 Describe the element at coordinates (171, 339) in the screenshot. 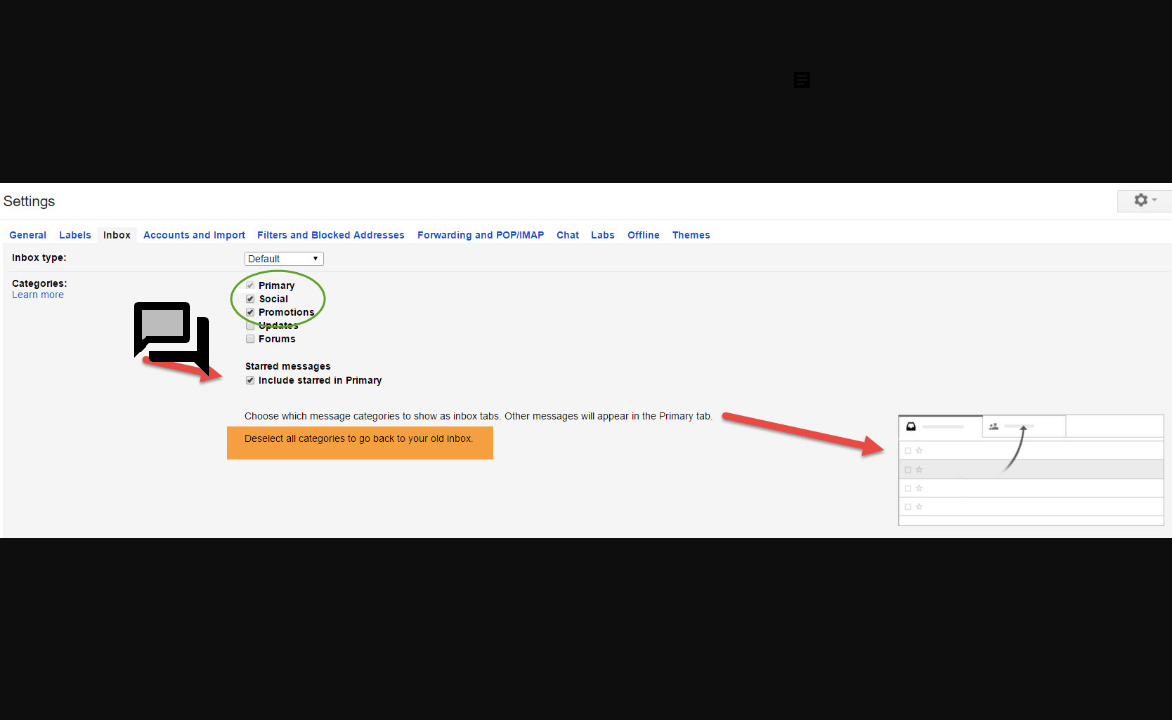

I see `open forum or group discussion` at that location.